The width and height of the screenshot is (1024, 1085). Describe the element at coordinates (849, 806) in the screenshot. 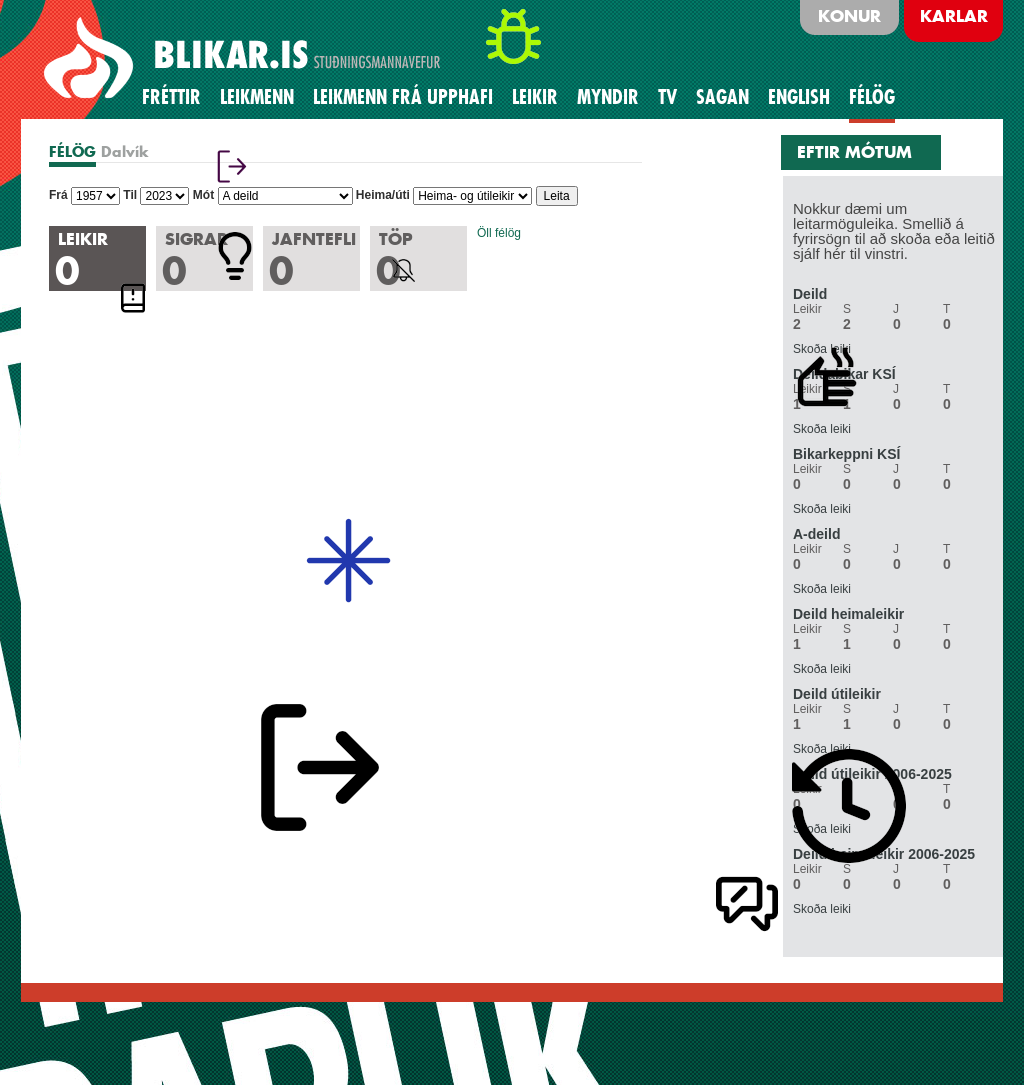

I see `view history or recent activity` at that location.